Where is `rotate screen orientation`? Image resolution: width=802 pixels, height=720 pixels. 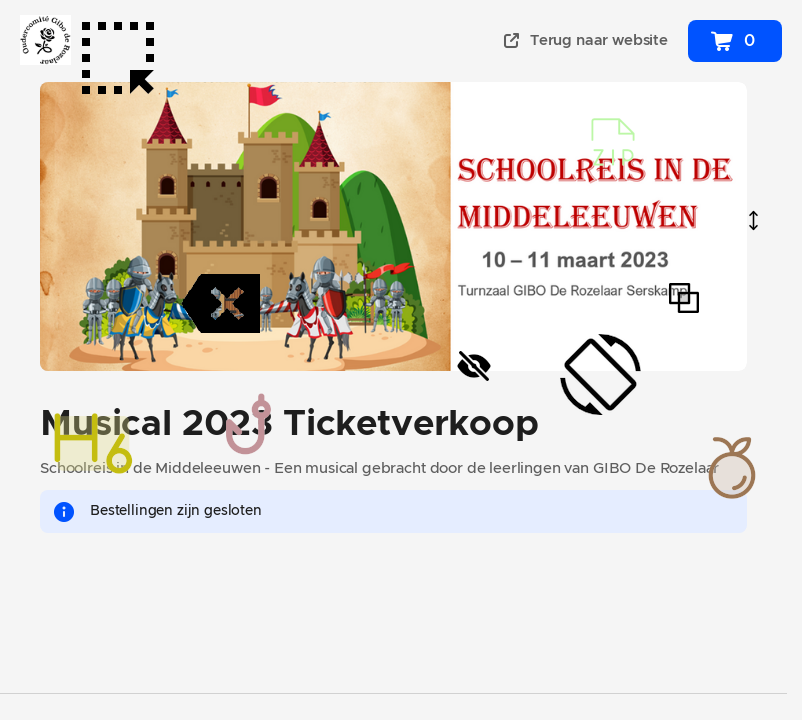
rotate screen orientation is located at coordinates (600, 374).